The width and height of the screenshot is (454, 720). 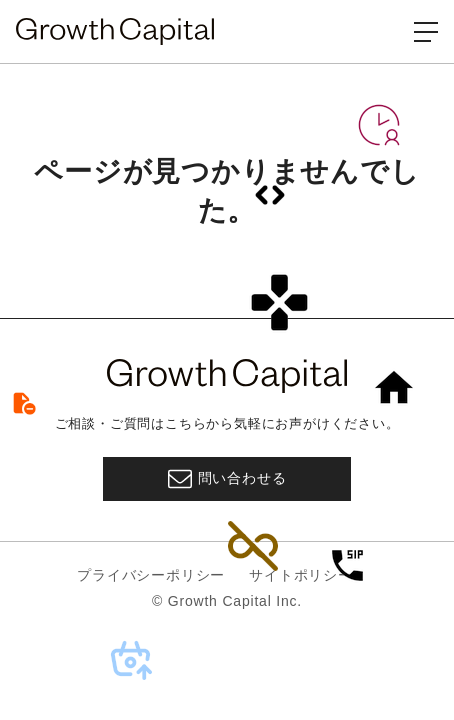 I want to click on view user's time or availability status, so click(x=379, y=125).